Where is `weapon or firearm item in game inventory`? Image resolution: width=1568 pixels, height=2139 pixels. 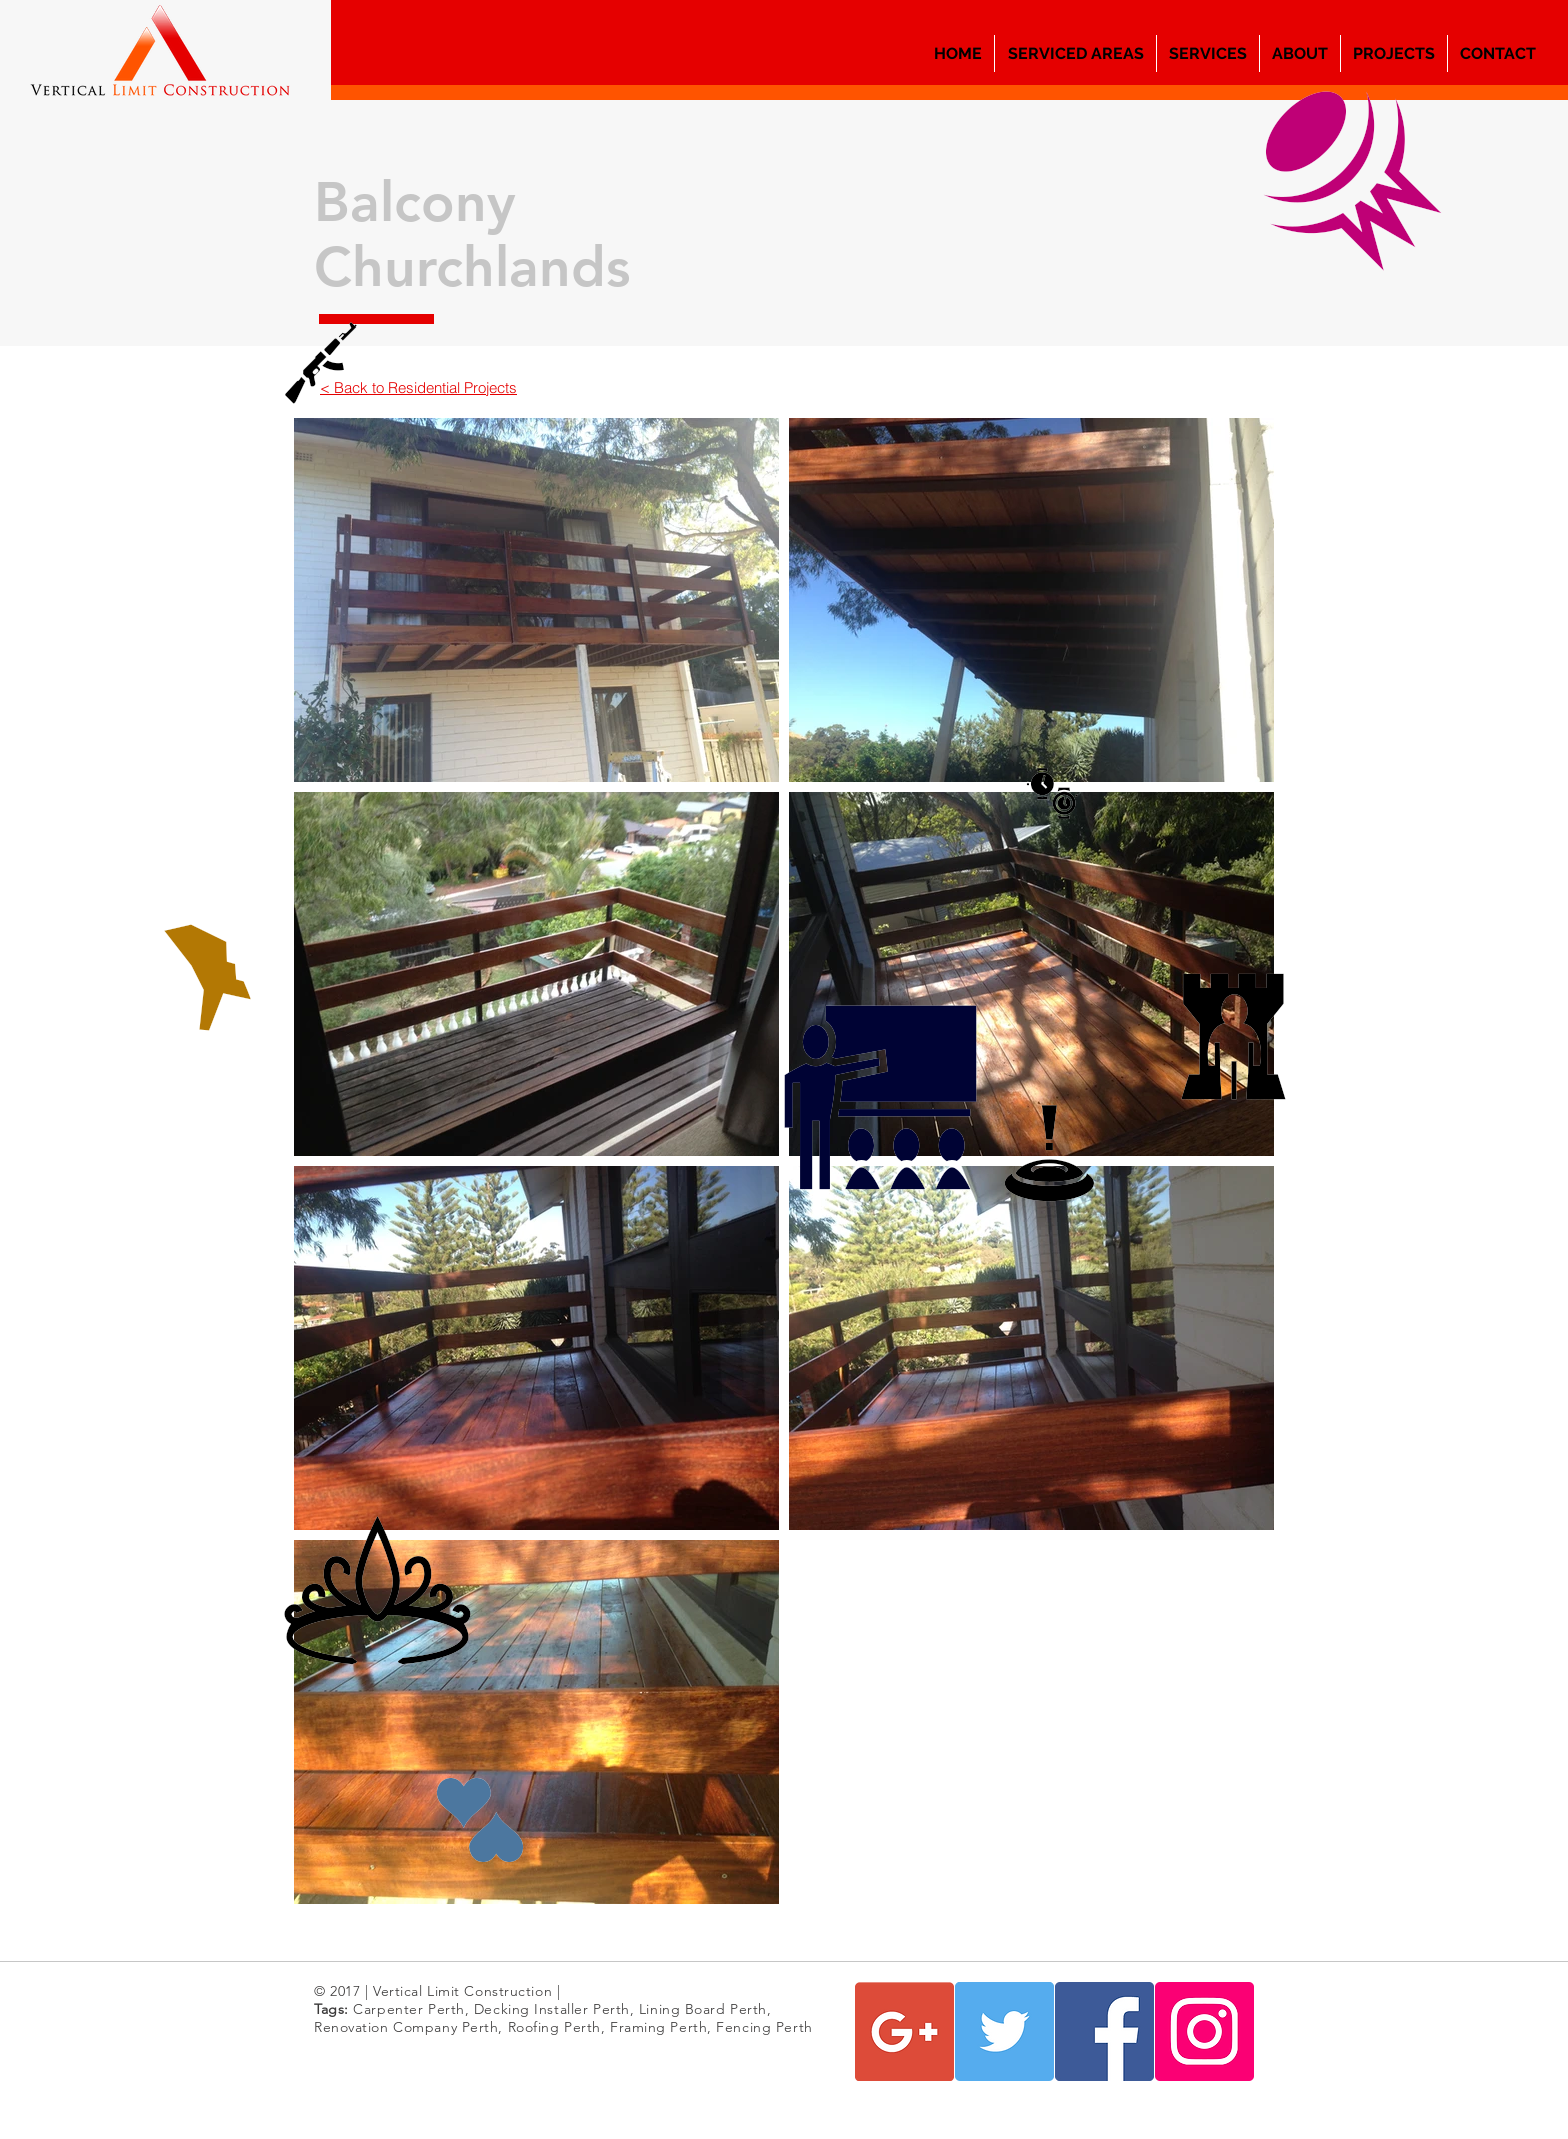 weapon or firearm item in game inventory is located at coordinates (321, 363).